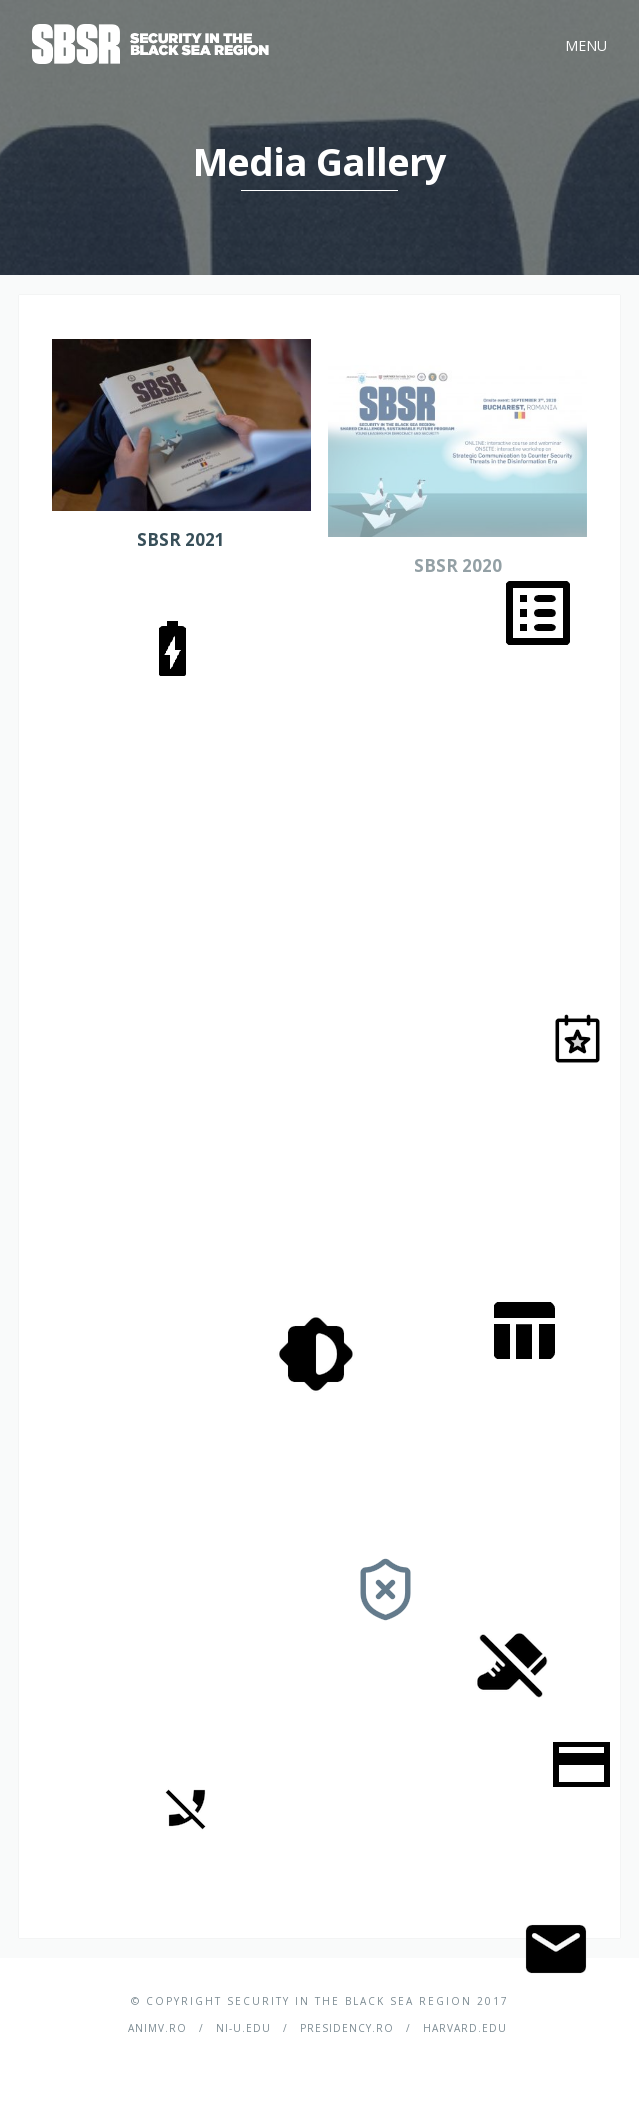  Describe the element at coordinates (577, 1040) in the screenshot. I see `view favorite or starred events` at that location.